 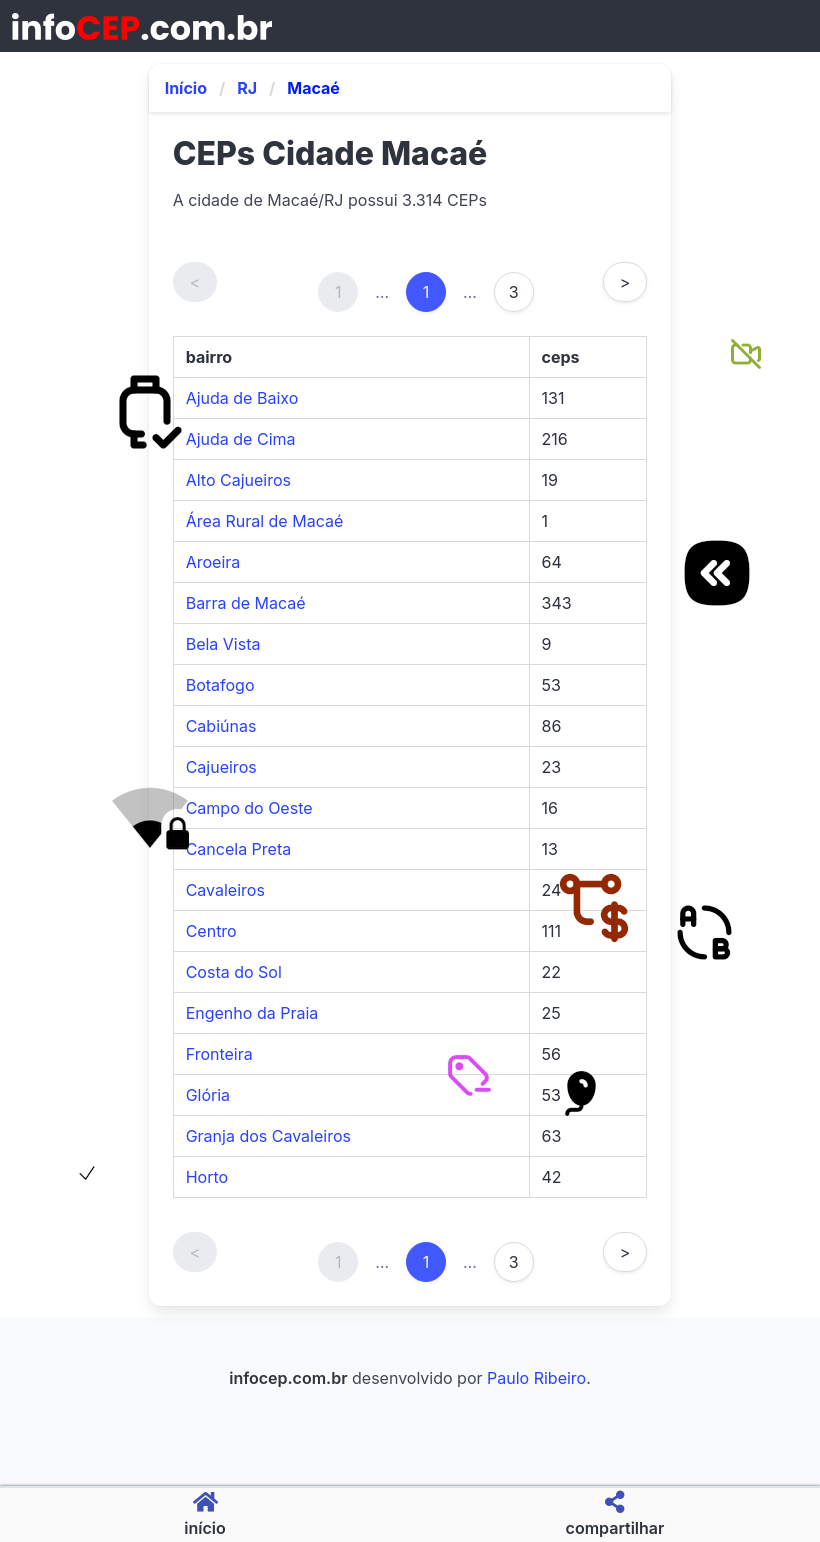 I want to click on celebrate a milestone or achievement, so click(x=581, y=1093).